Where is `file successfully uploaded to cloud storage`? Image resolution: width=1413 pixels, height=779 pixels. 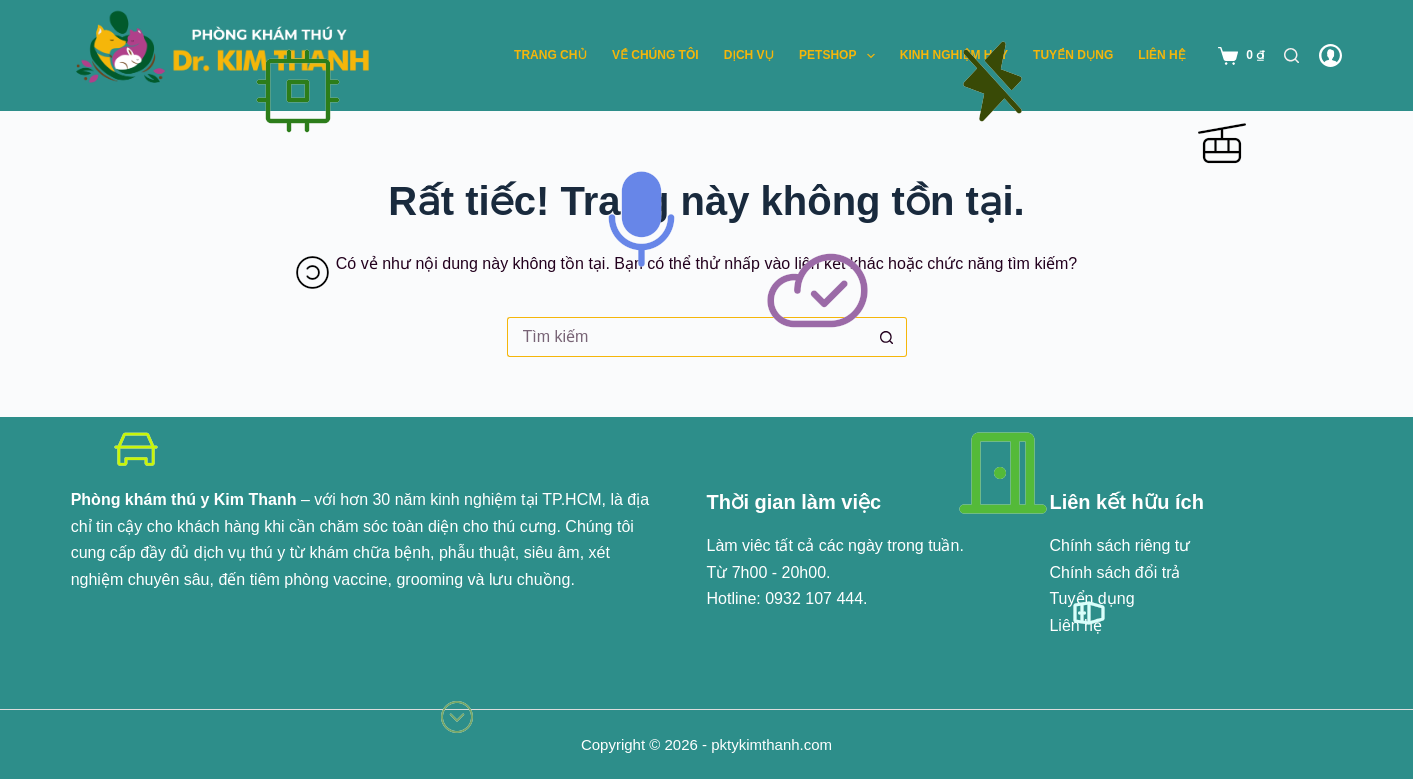 file successfully uploaded to cloud storage is located at coordinates (817, 290).